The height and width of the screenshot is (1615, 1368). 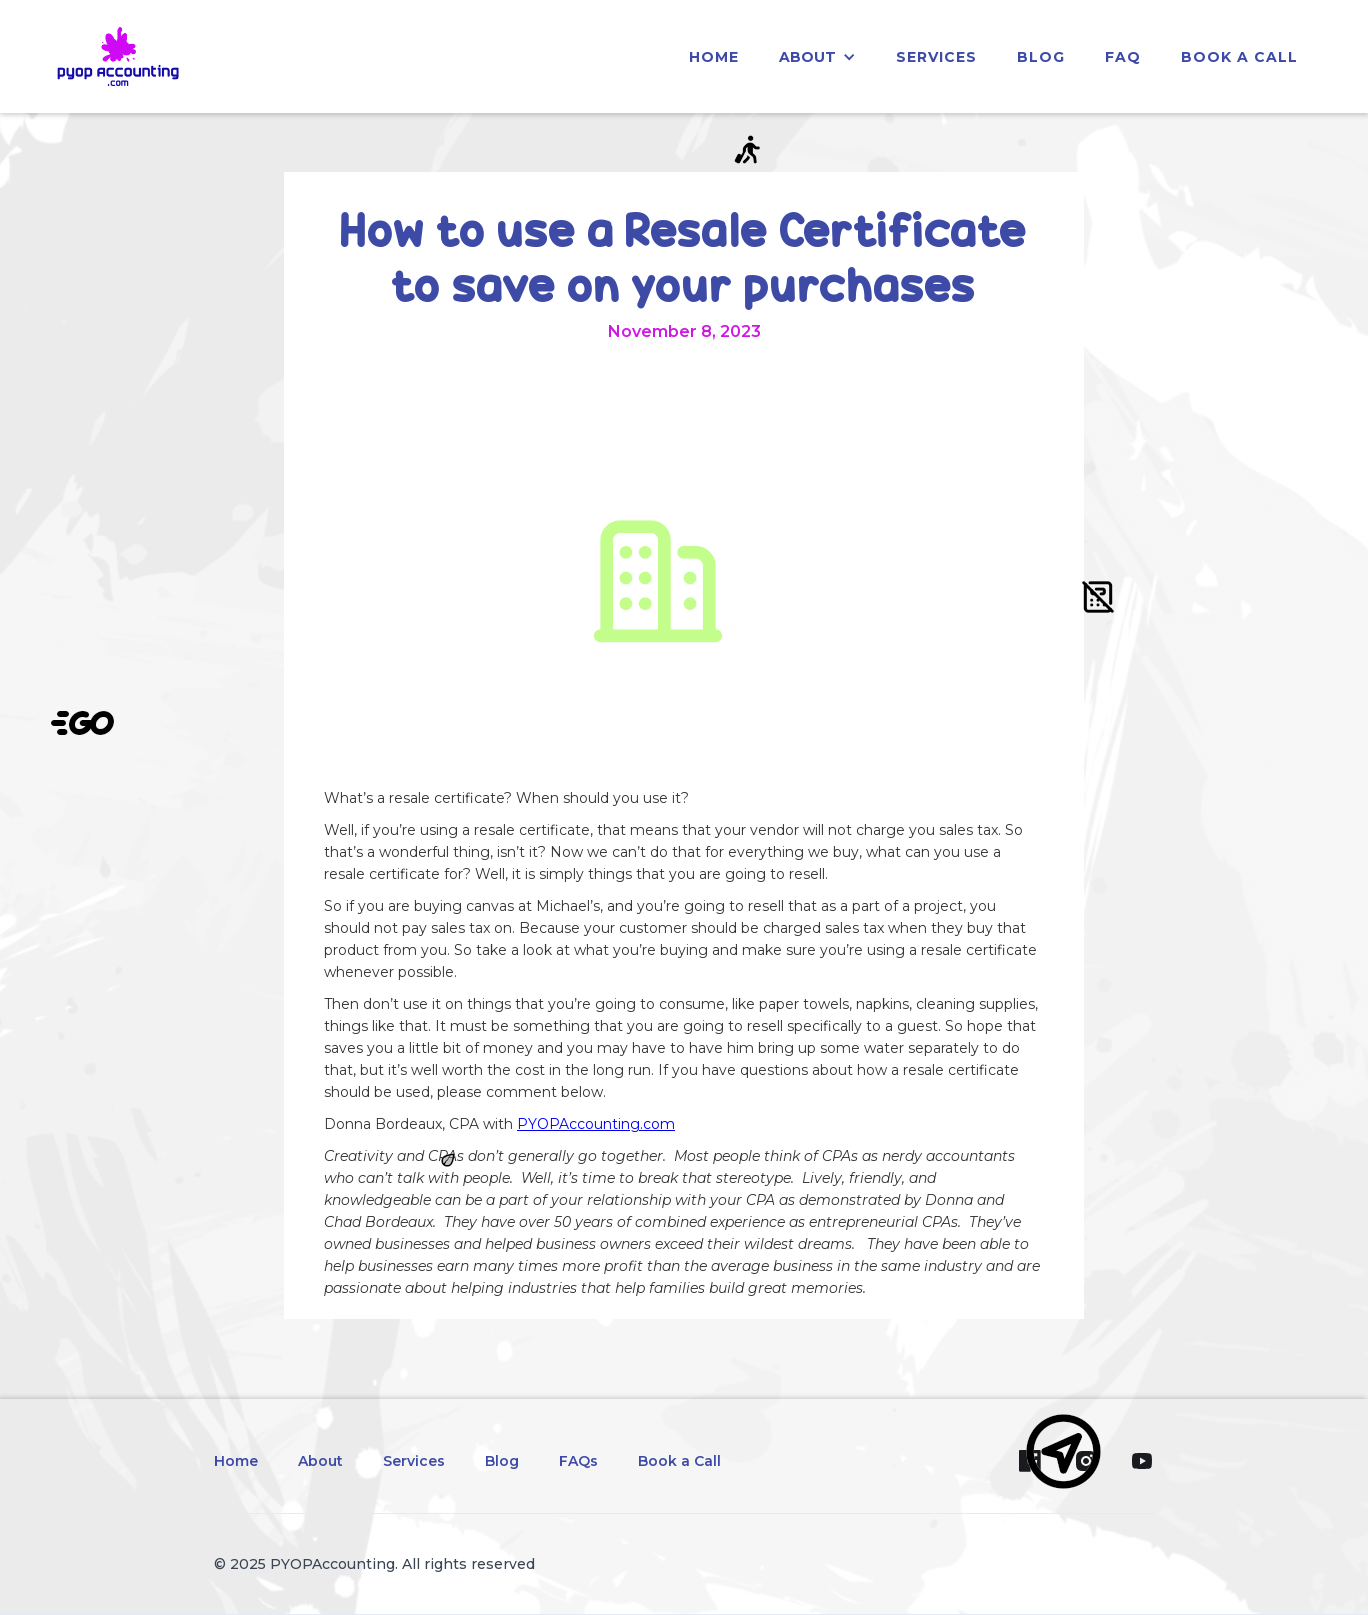 What do you see at coordinates (1063, 1451) in the screenshot?
I see `access current location services` at bounding box center [1063, 1451].